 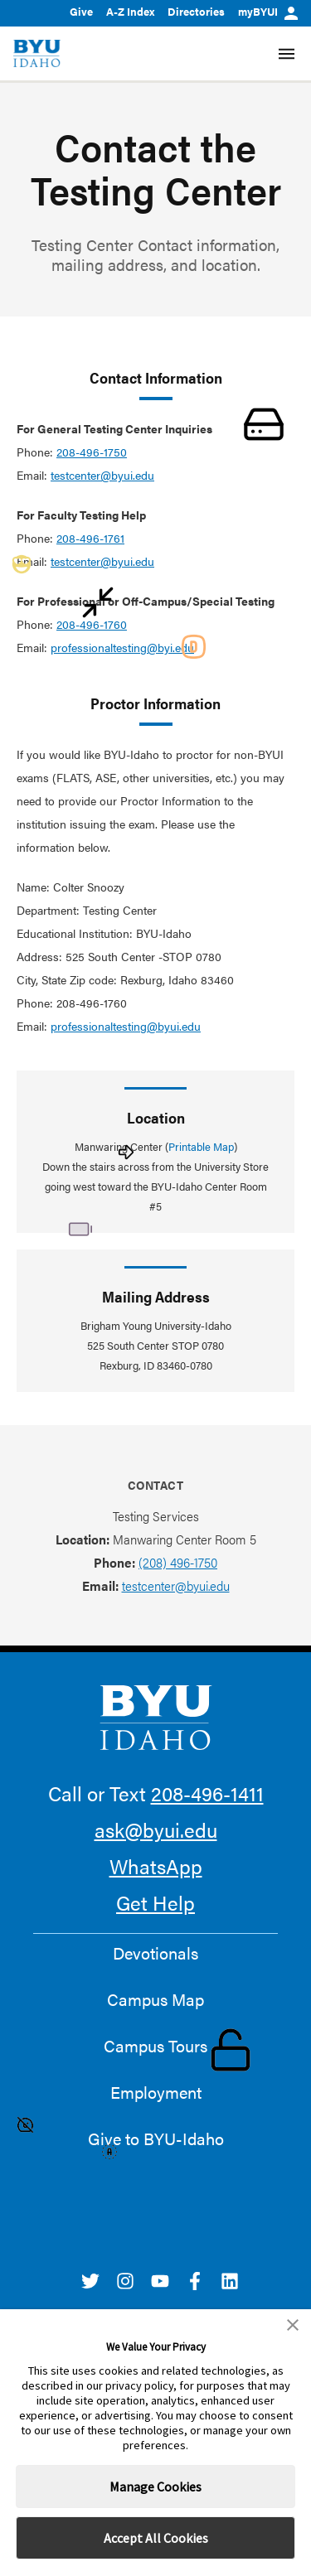 What do you see at coordinates (25, 2124) in the screenshot?
I see `dashboard view is disabled or unavailable` at bounding box center [25, 2124].